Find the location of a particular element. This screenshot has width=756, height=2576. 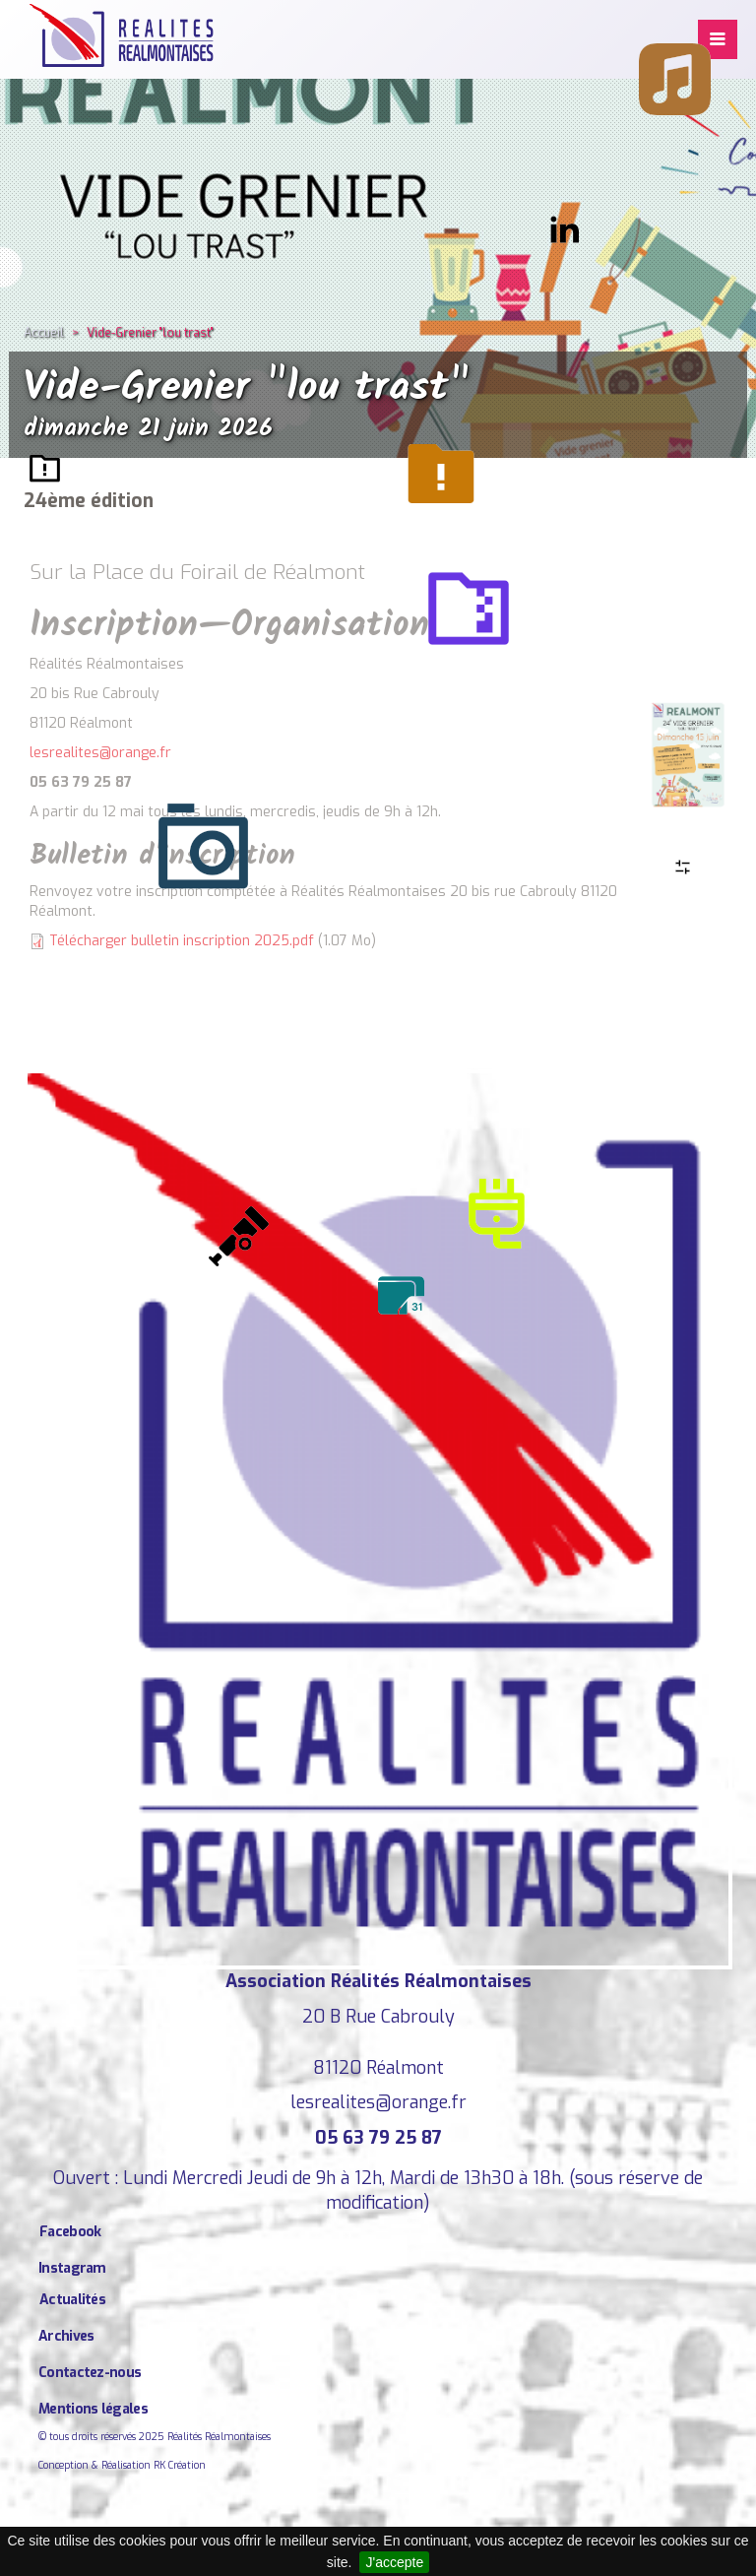

folder contains items that need attention is located at coordinates (44, 468).